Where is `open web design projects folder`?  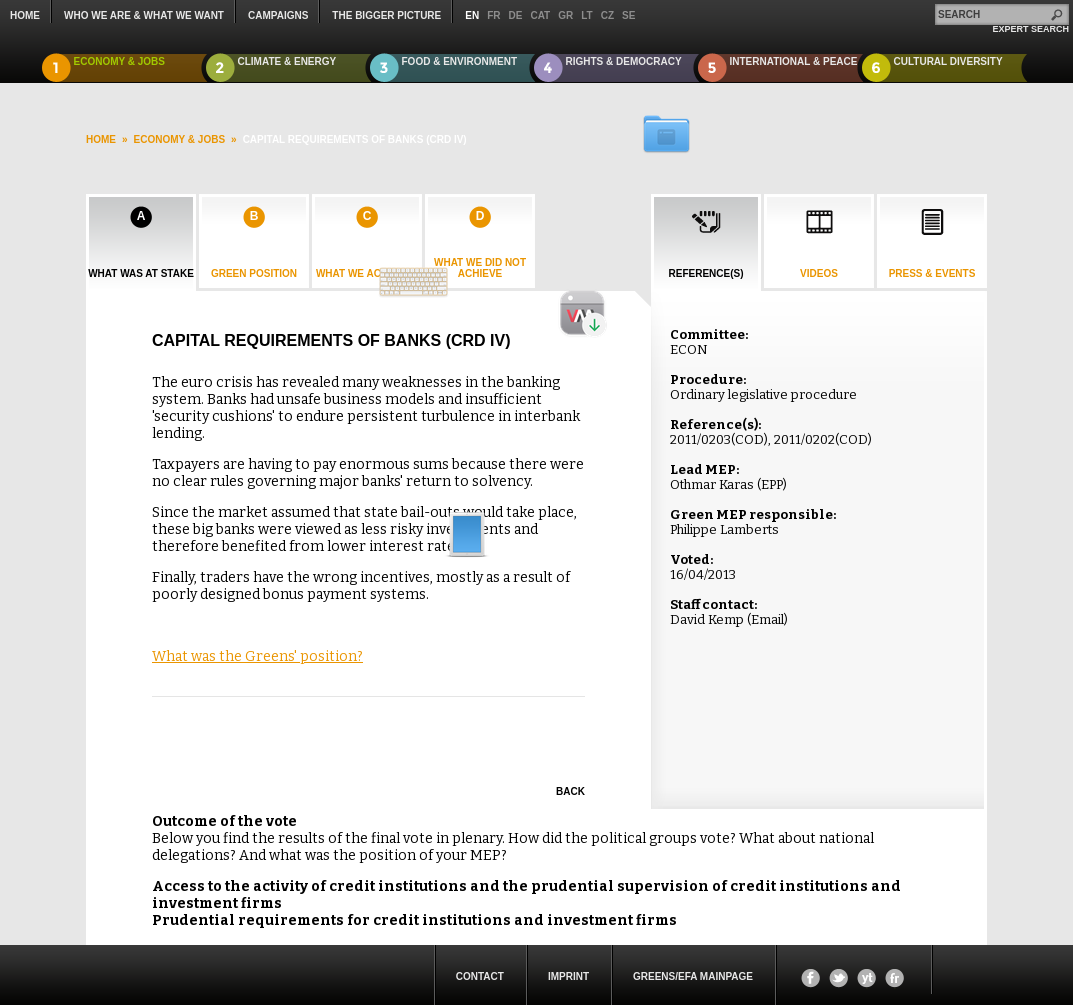 open web design projects folder is located at coordinates (666, 133).